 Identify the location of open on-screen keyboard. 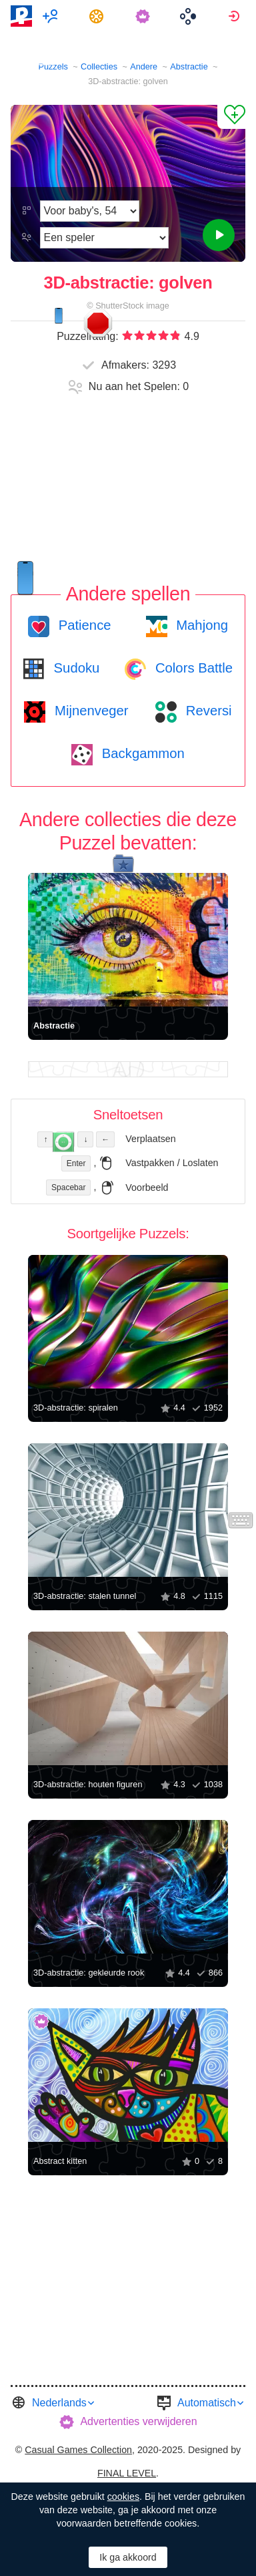
(241, 1520).